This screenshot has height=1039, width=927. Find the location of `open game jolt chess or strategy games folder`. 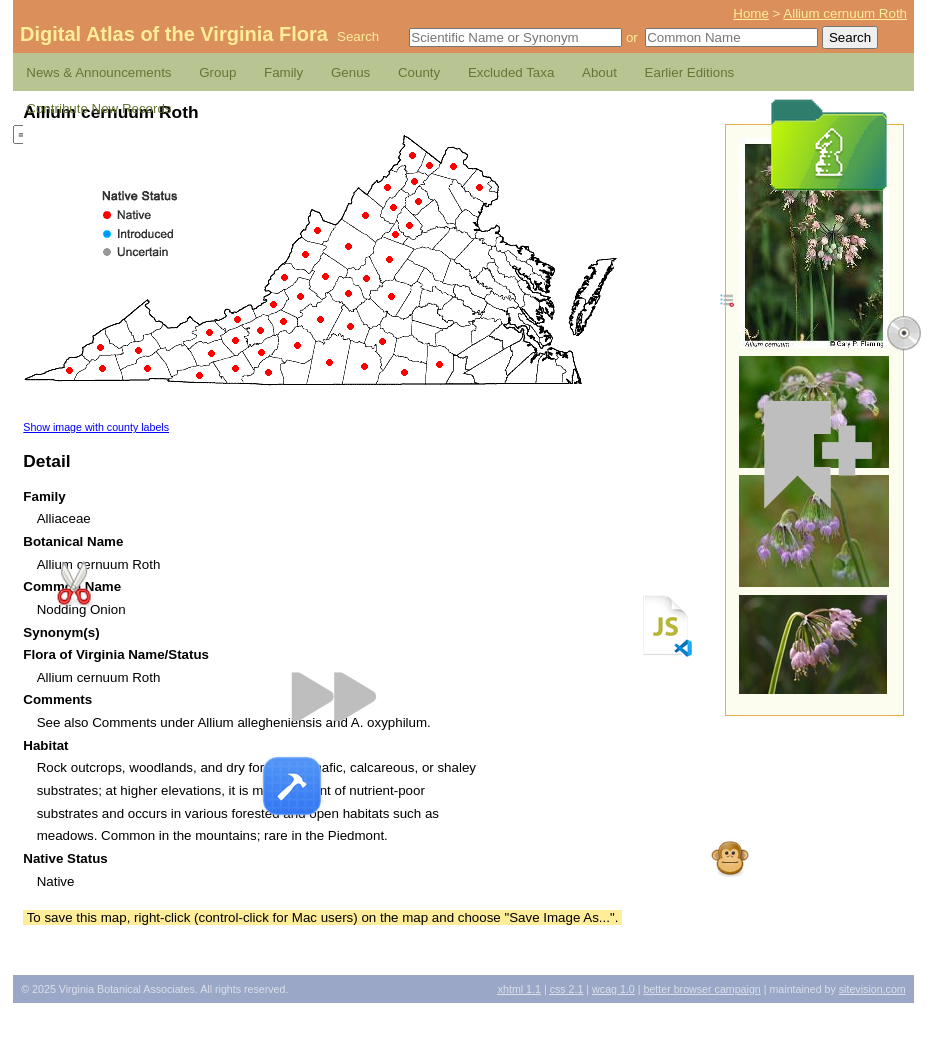

open game jolt chess or strategy games folder is located at coordinates (829, 148).